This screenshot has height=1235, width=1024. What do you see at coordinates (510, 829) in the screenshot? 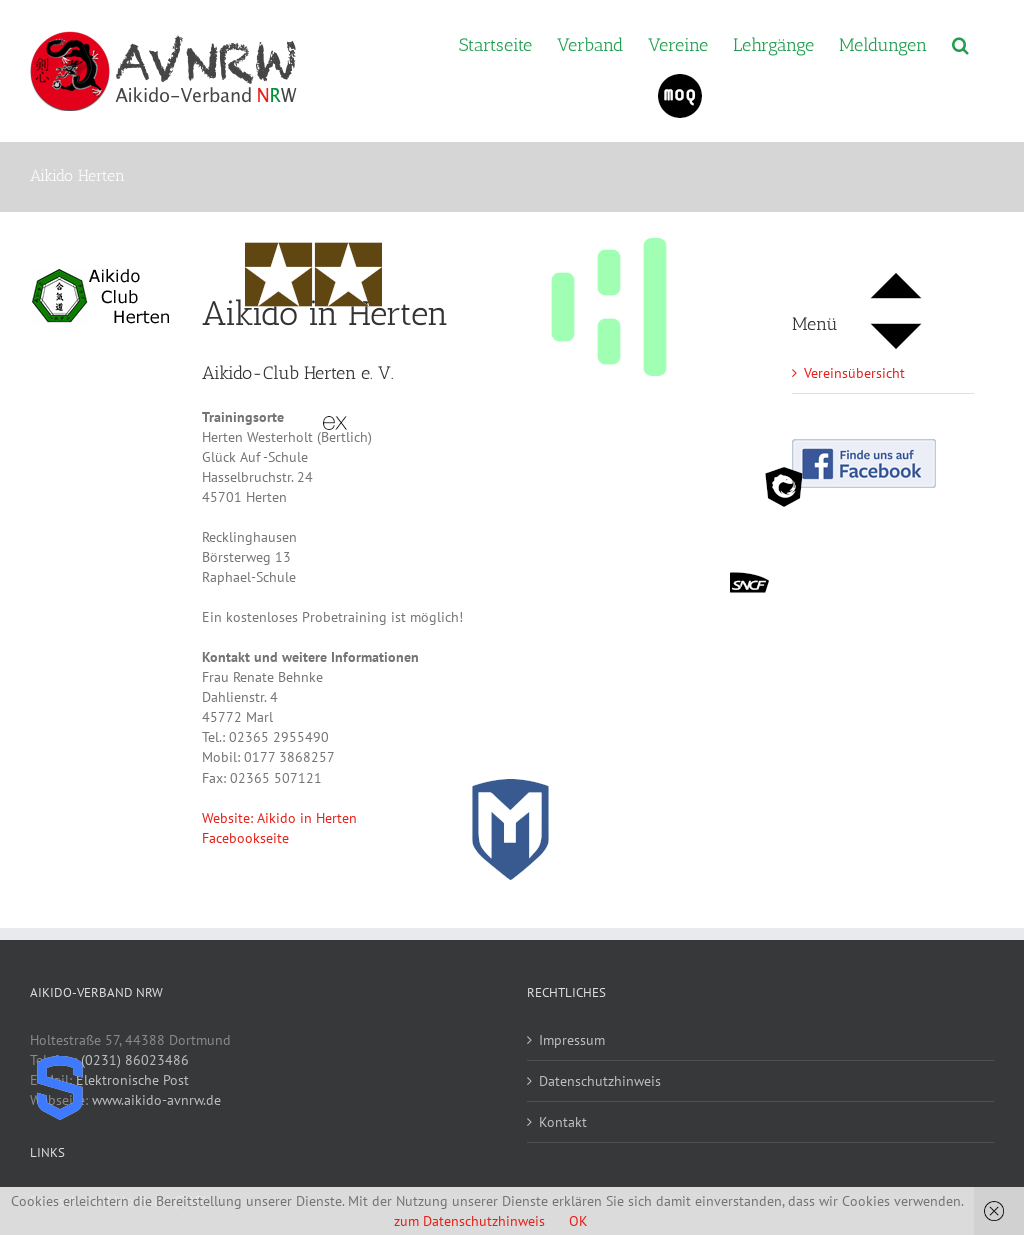
I see `metasploit penetration testing framework logo` at bounding box center [510, 829].